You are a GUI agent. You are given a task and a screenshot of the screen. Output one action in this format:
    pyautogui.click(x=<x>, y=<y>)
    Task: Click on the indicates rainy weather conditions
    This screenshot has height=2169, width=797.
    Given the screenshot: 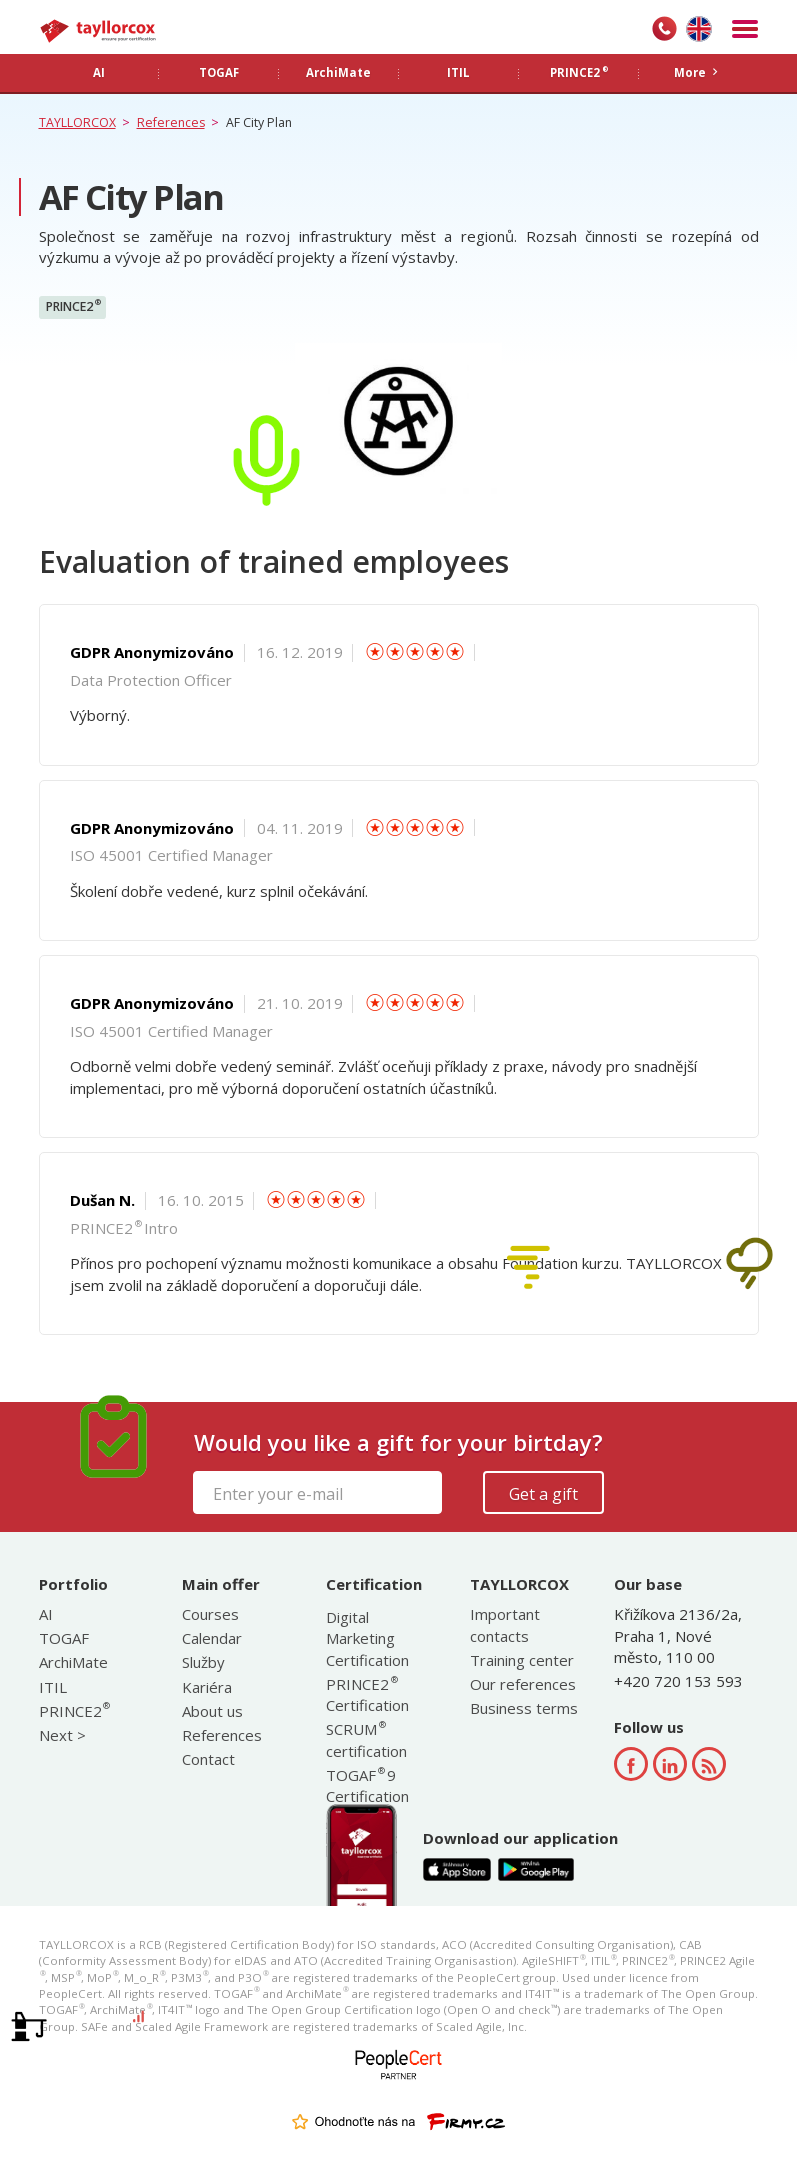 What is the action you would take?
    pyautogui.click(x=749, y=1262)
    